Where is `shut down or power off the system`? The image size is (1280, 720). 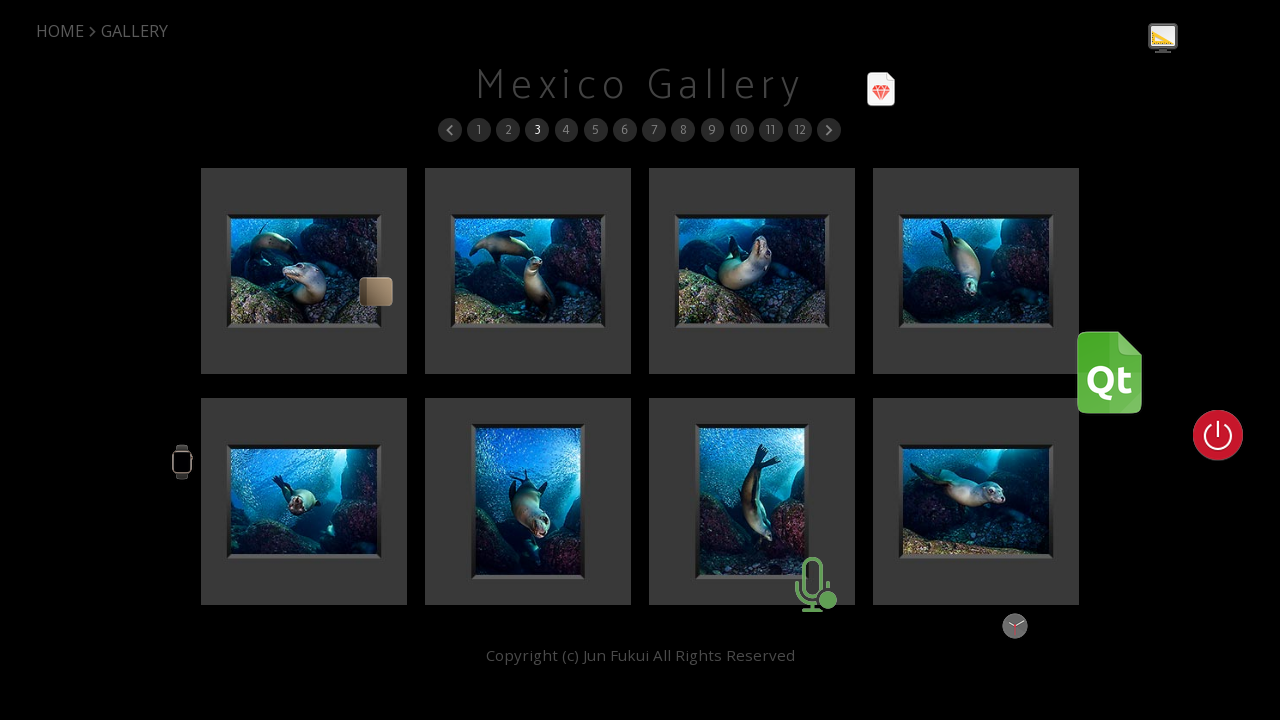 shut down or power off the system is located at coordinates (1219, 436).